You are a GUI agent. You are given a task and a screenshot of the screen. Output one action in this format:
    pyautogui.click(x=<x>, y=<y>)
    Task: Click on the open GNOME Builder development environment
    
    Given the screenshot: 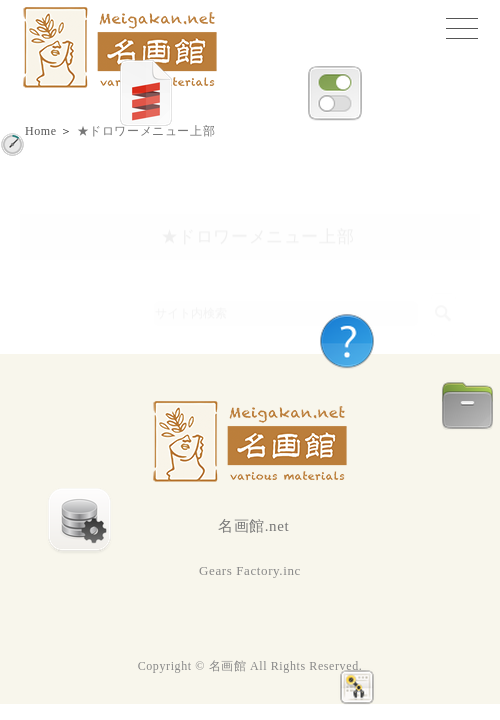 What is the action you would take?
    pyautogui.click(x=357, y=687)
    